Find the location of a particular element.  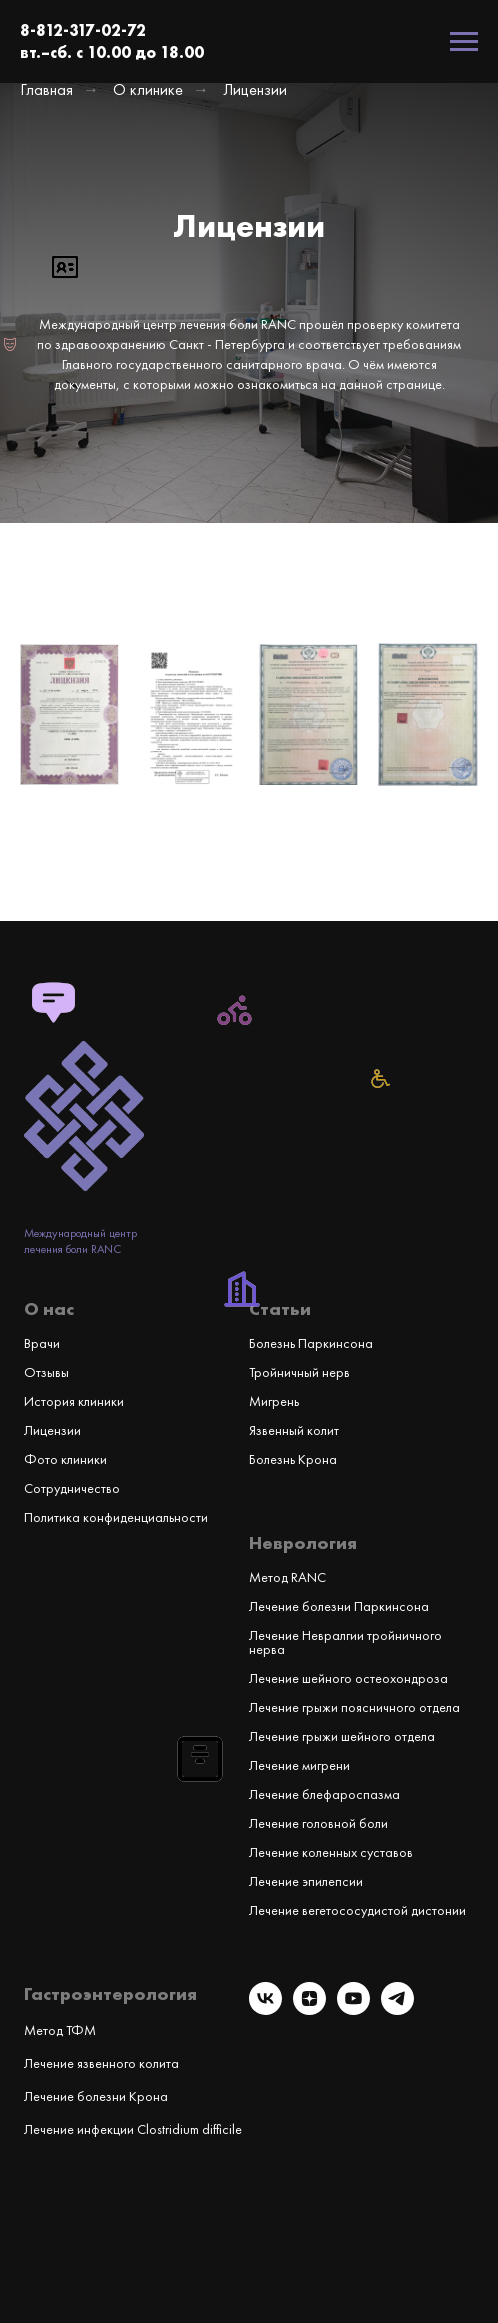

indicates wheelchair accessible facilities is located at coordinates (379, 1079).